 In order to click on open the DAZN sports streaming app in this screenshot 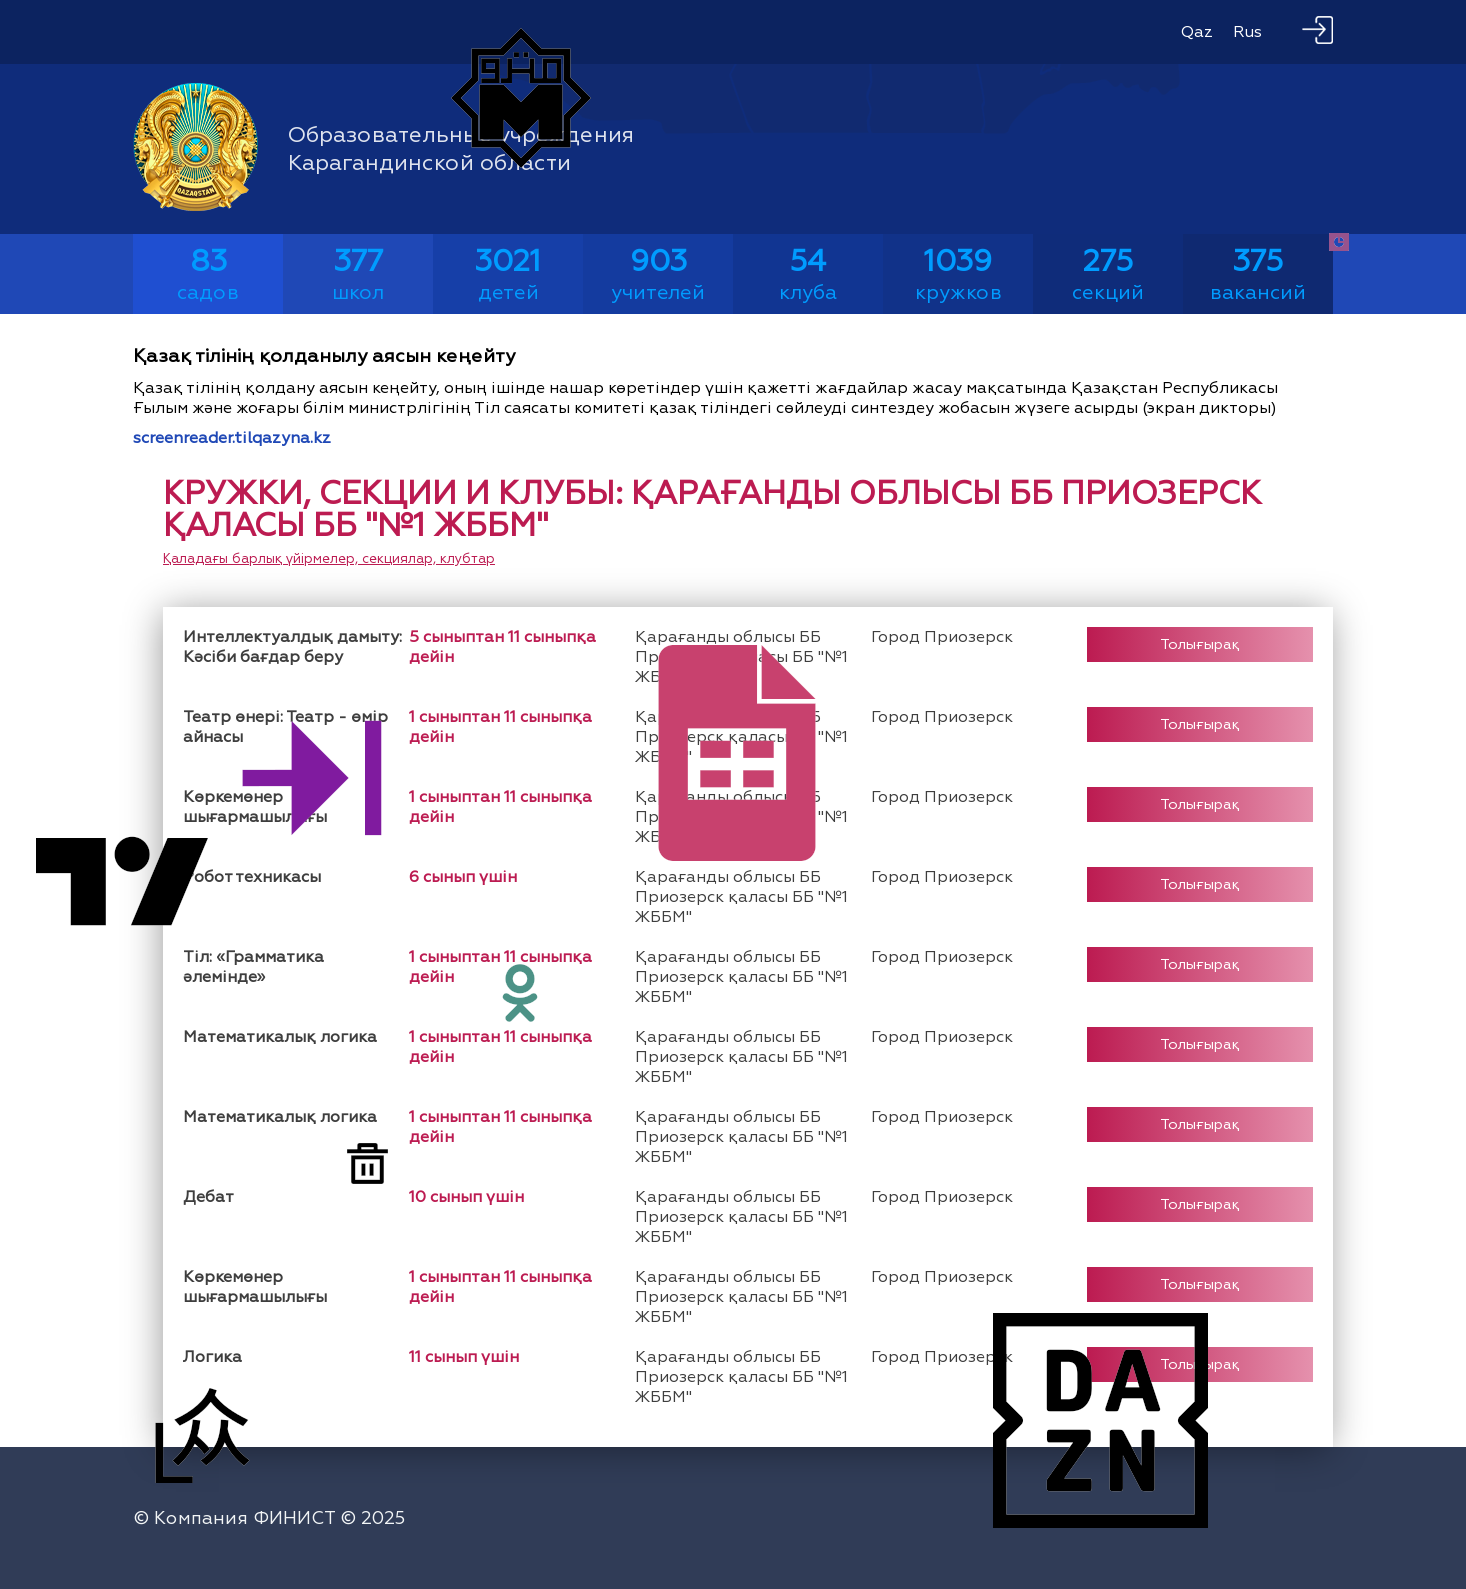, I will do `click(1100, 1420)`.